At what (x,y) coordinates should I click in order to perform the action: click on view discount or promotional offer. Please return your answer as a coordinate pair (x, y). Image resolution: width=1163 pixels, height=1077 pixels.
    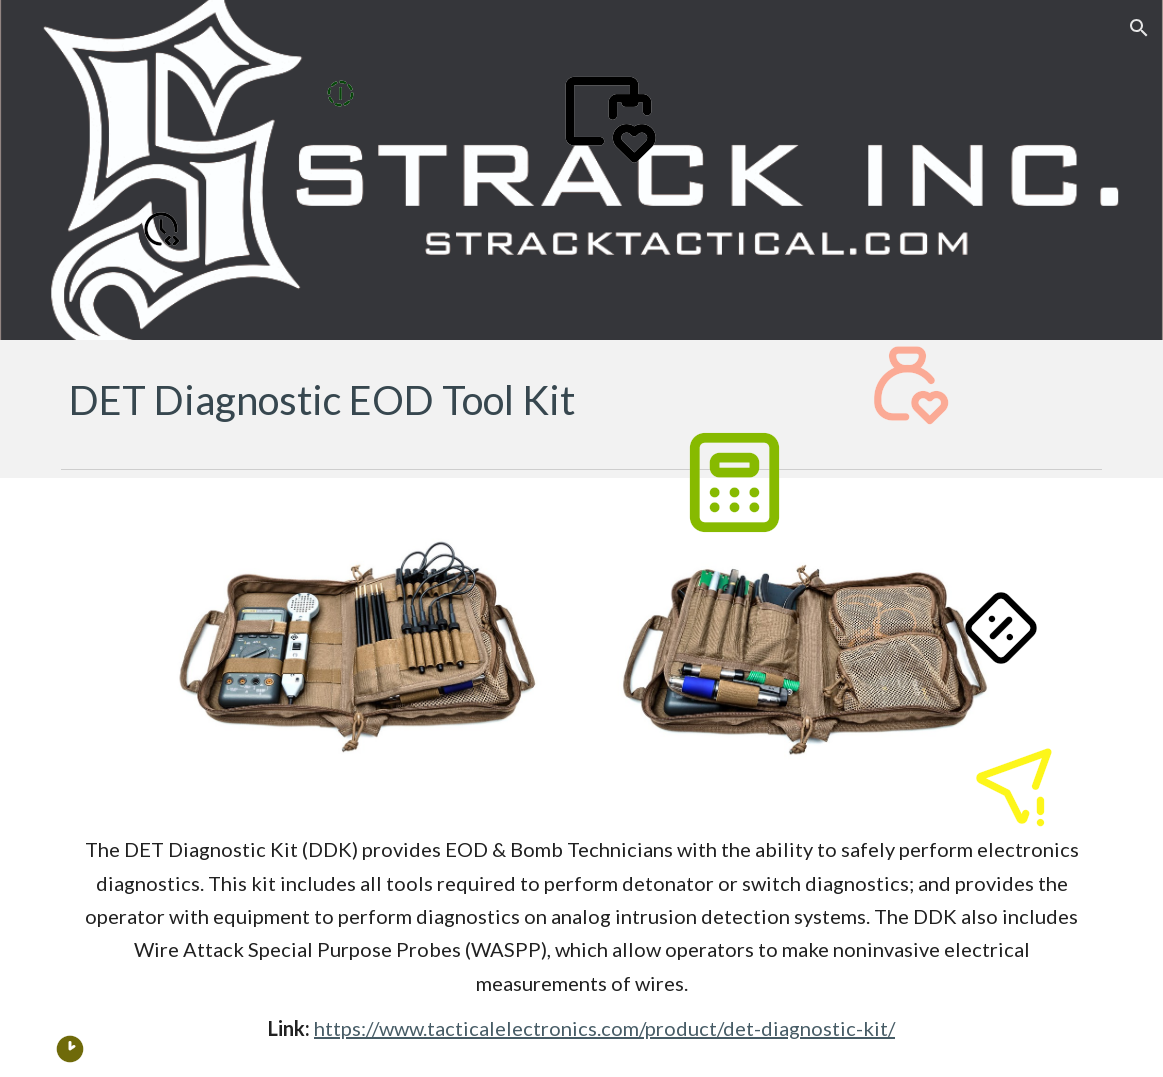
    Looking at the image, I should click on (1001, 628).